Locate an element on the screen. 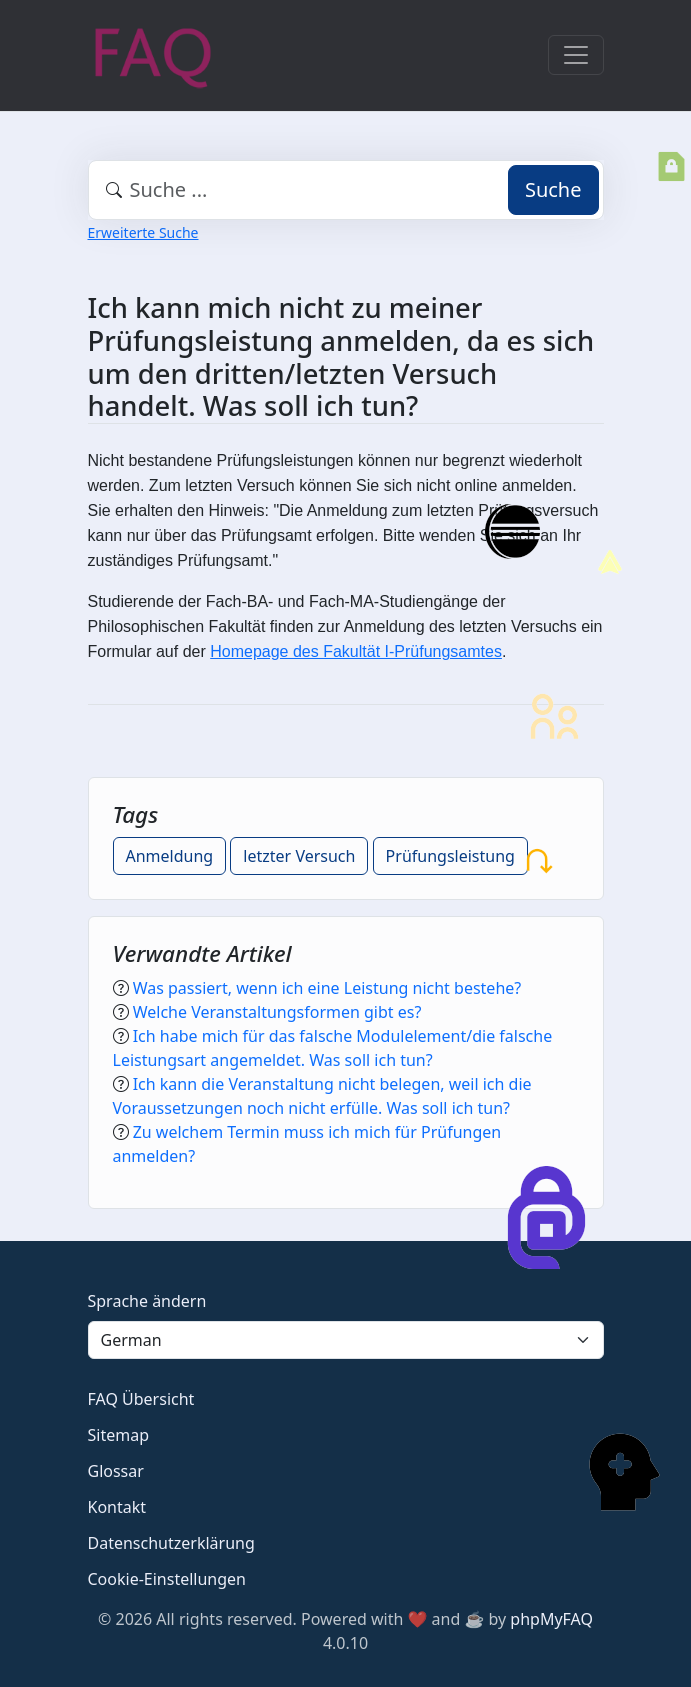 This screenshot has width=691, height=1687. access mental health resources is located at coordinates (624, 1472).